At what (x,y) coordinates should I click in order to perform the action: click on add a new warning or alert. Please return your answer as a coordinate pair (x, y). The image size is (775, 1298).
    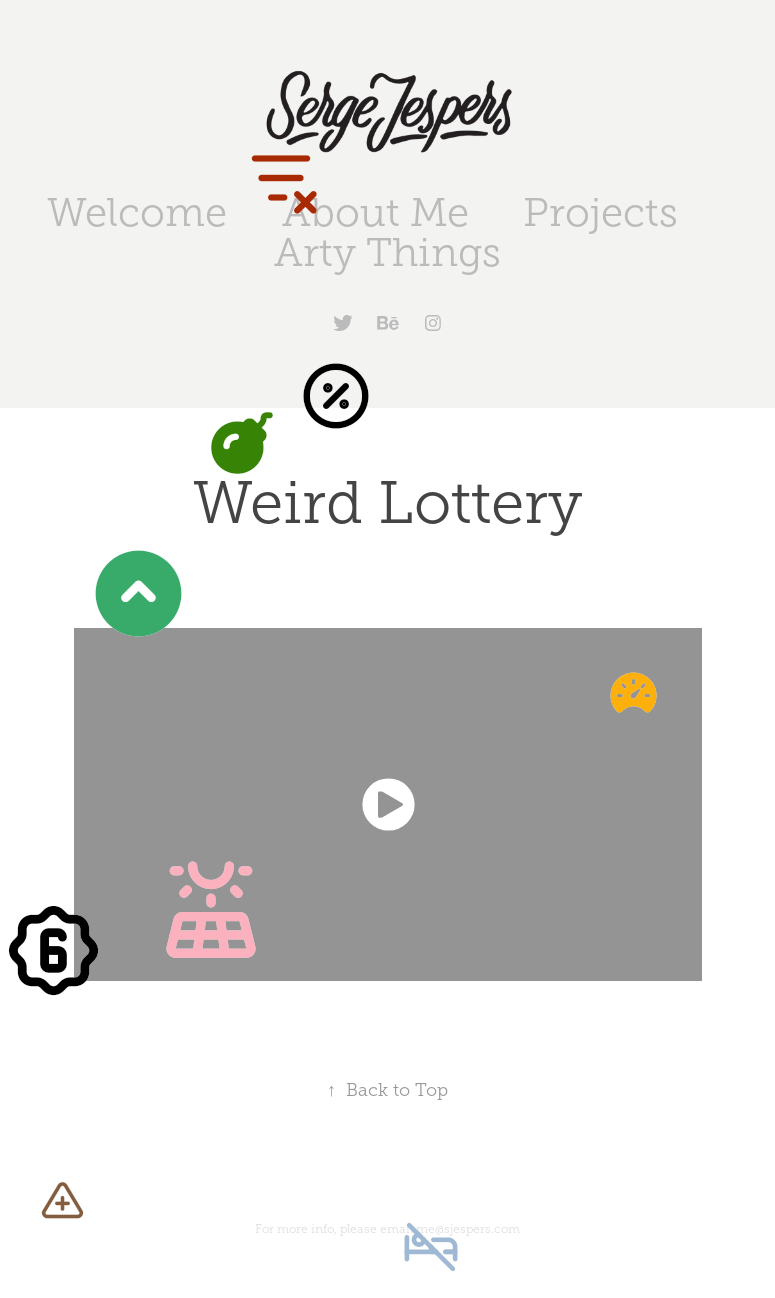
    Looking at the image, I should click on (62, 1201).